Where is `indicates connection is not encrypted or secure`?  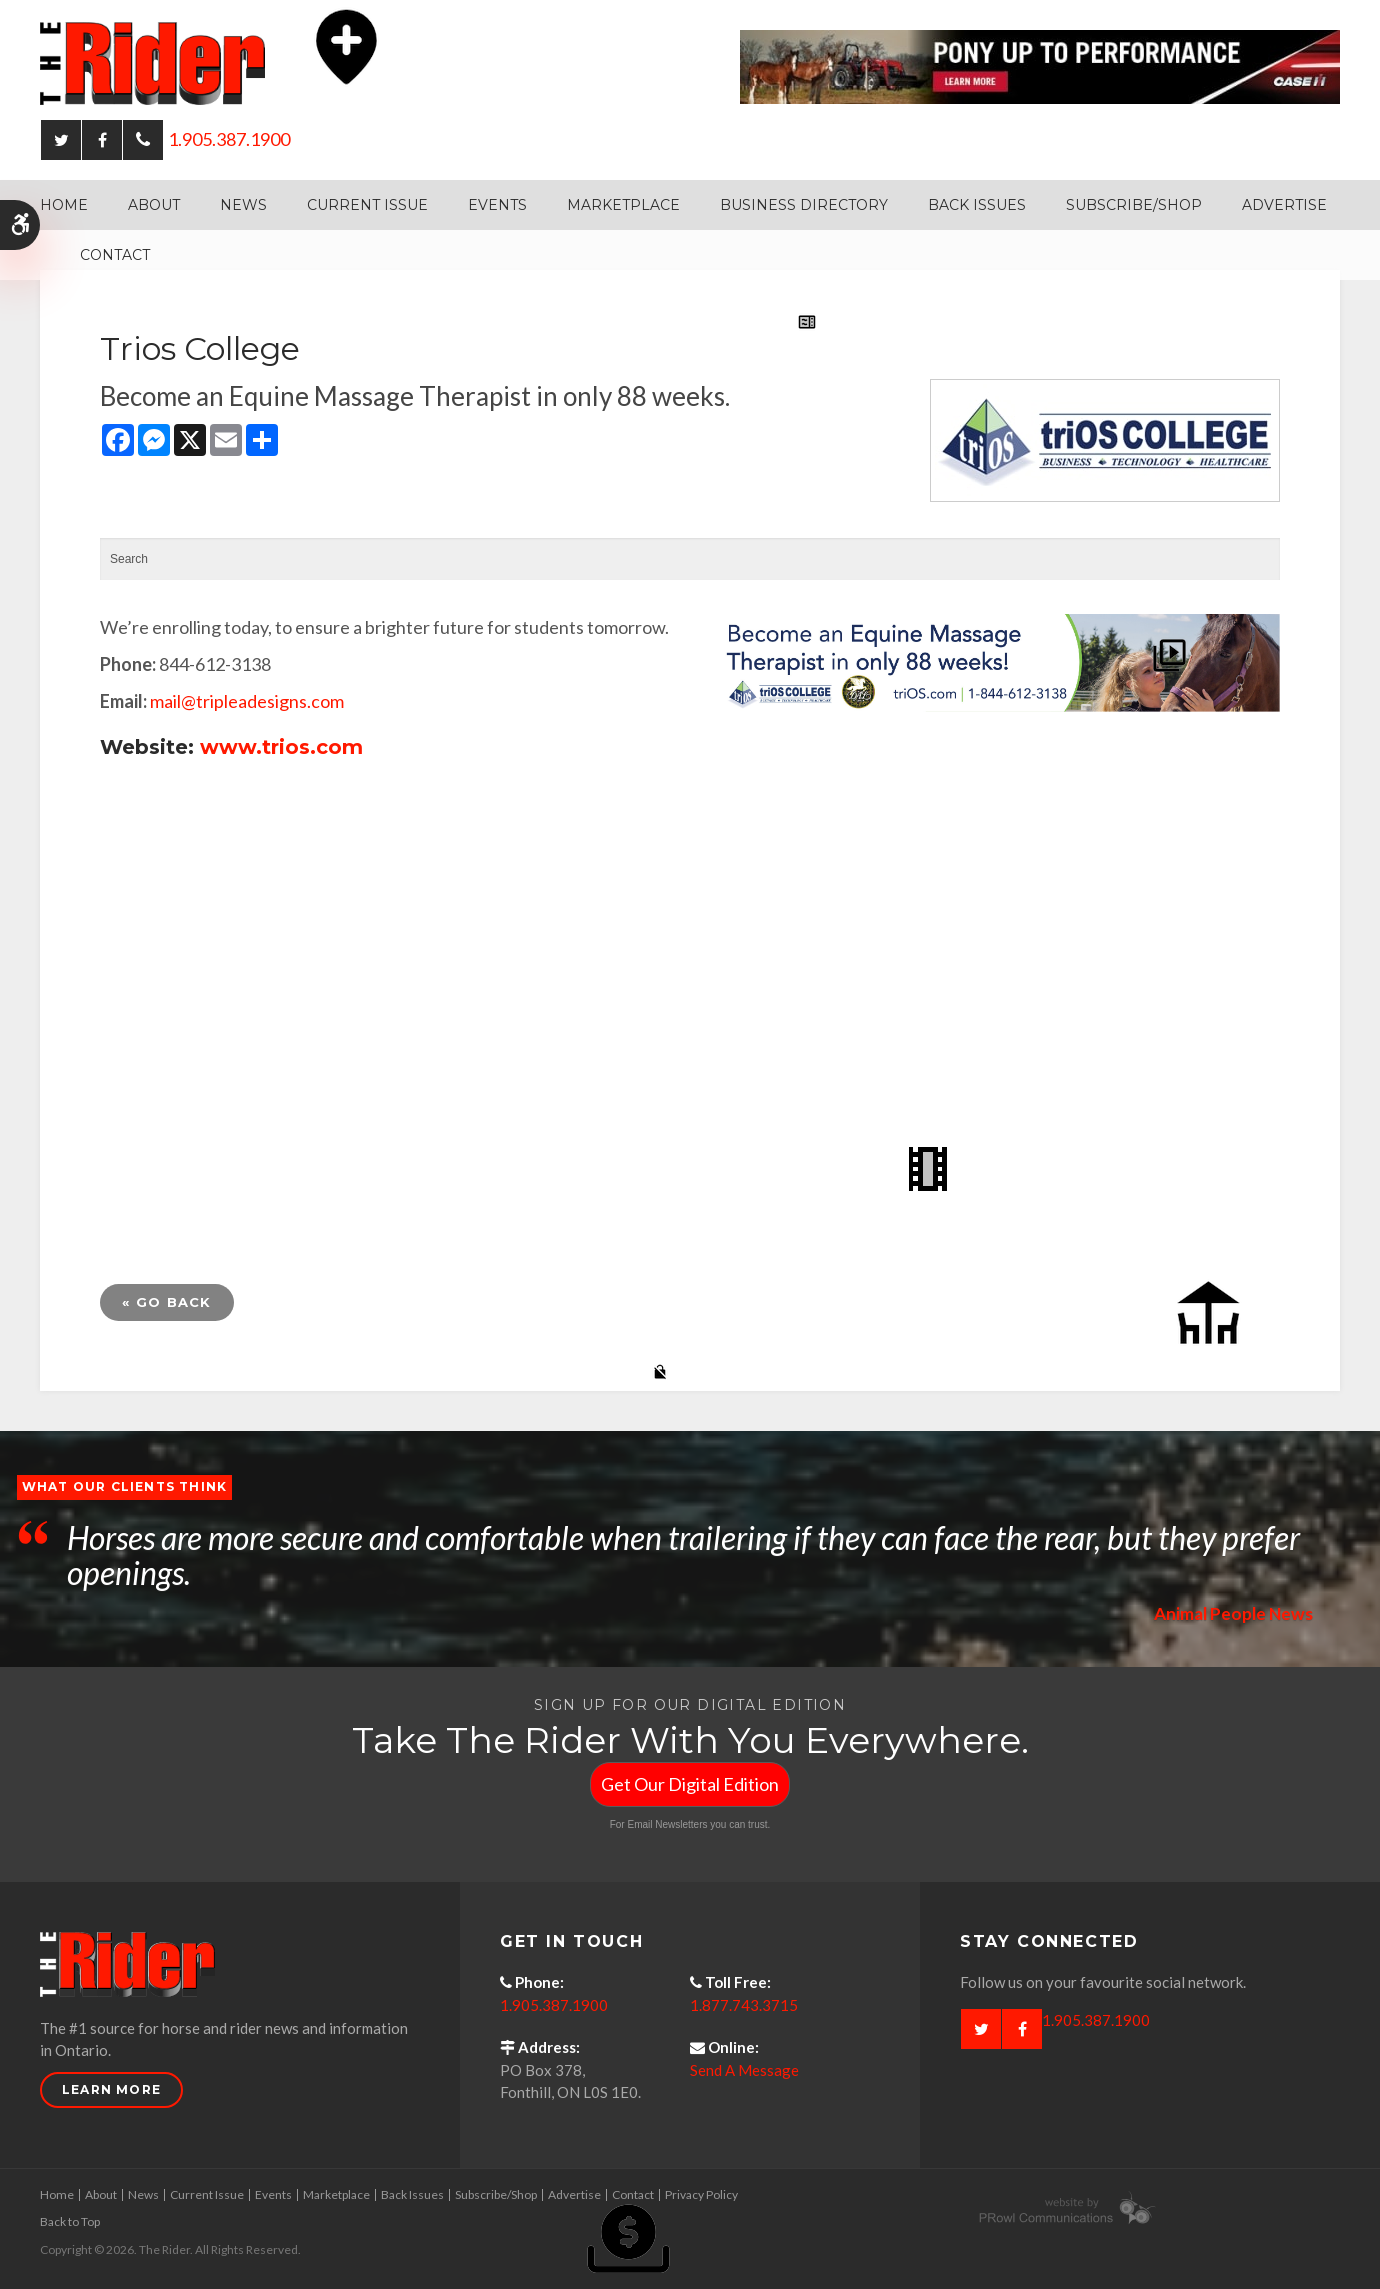
indicates connection is not encrypted or secure is located at coordinates (660, 1372).